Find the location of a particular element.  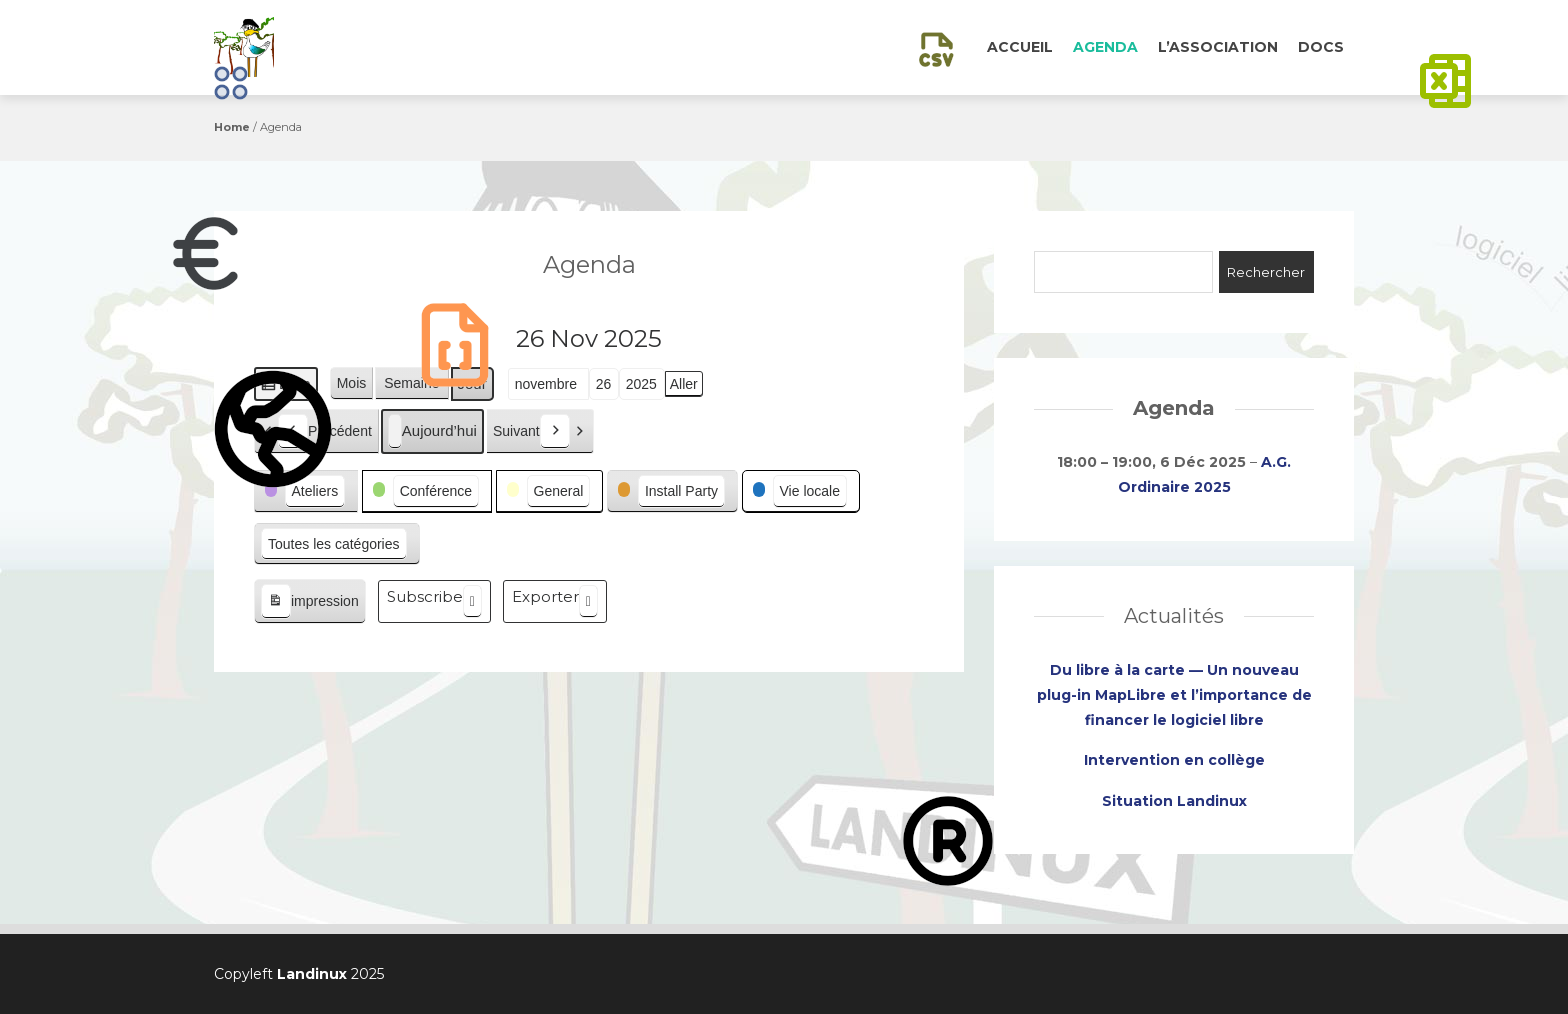

switch to western hemisphere or Americas region is located at coordinates (273, 429).